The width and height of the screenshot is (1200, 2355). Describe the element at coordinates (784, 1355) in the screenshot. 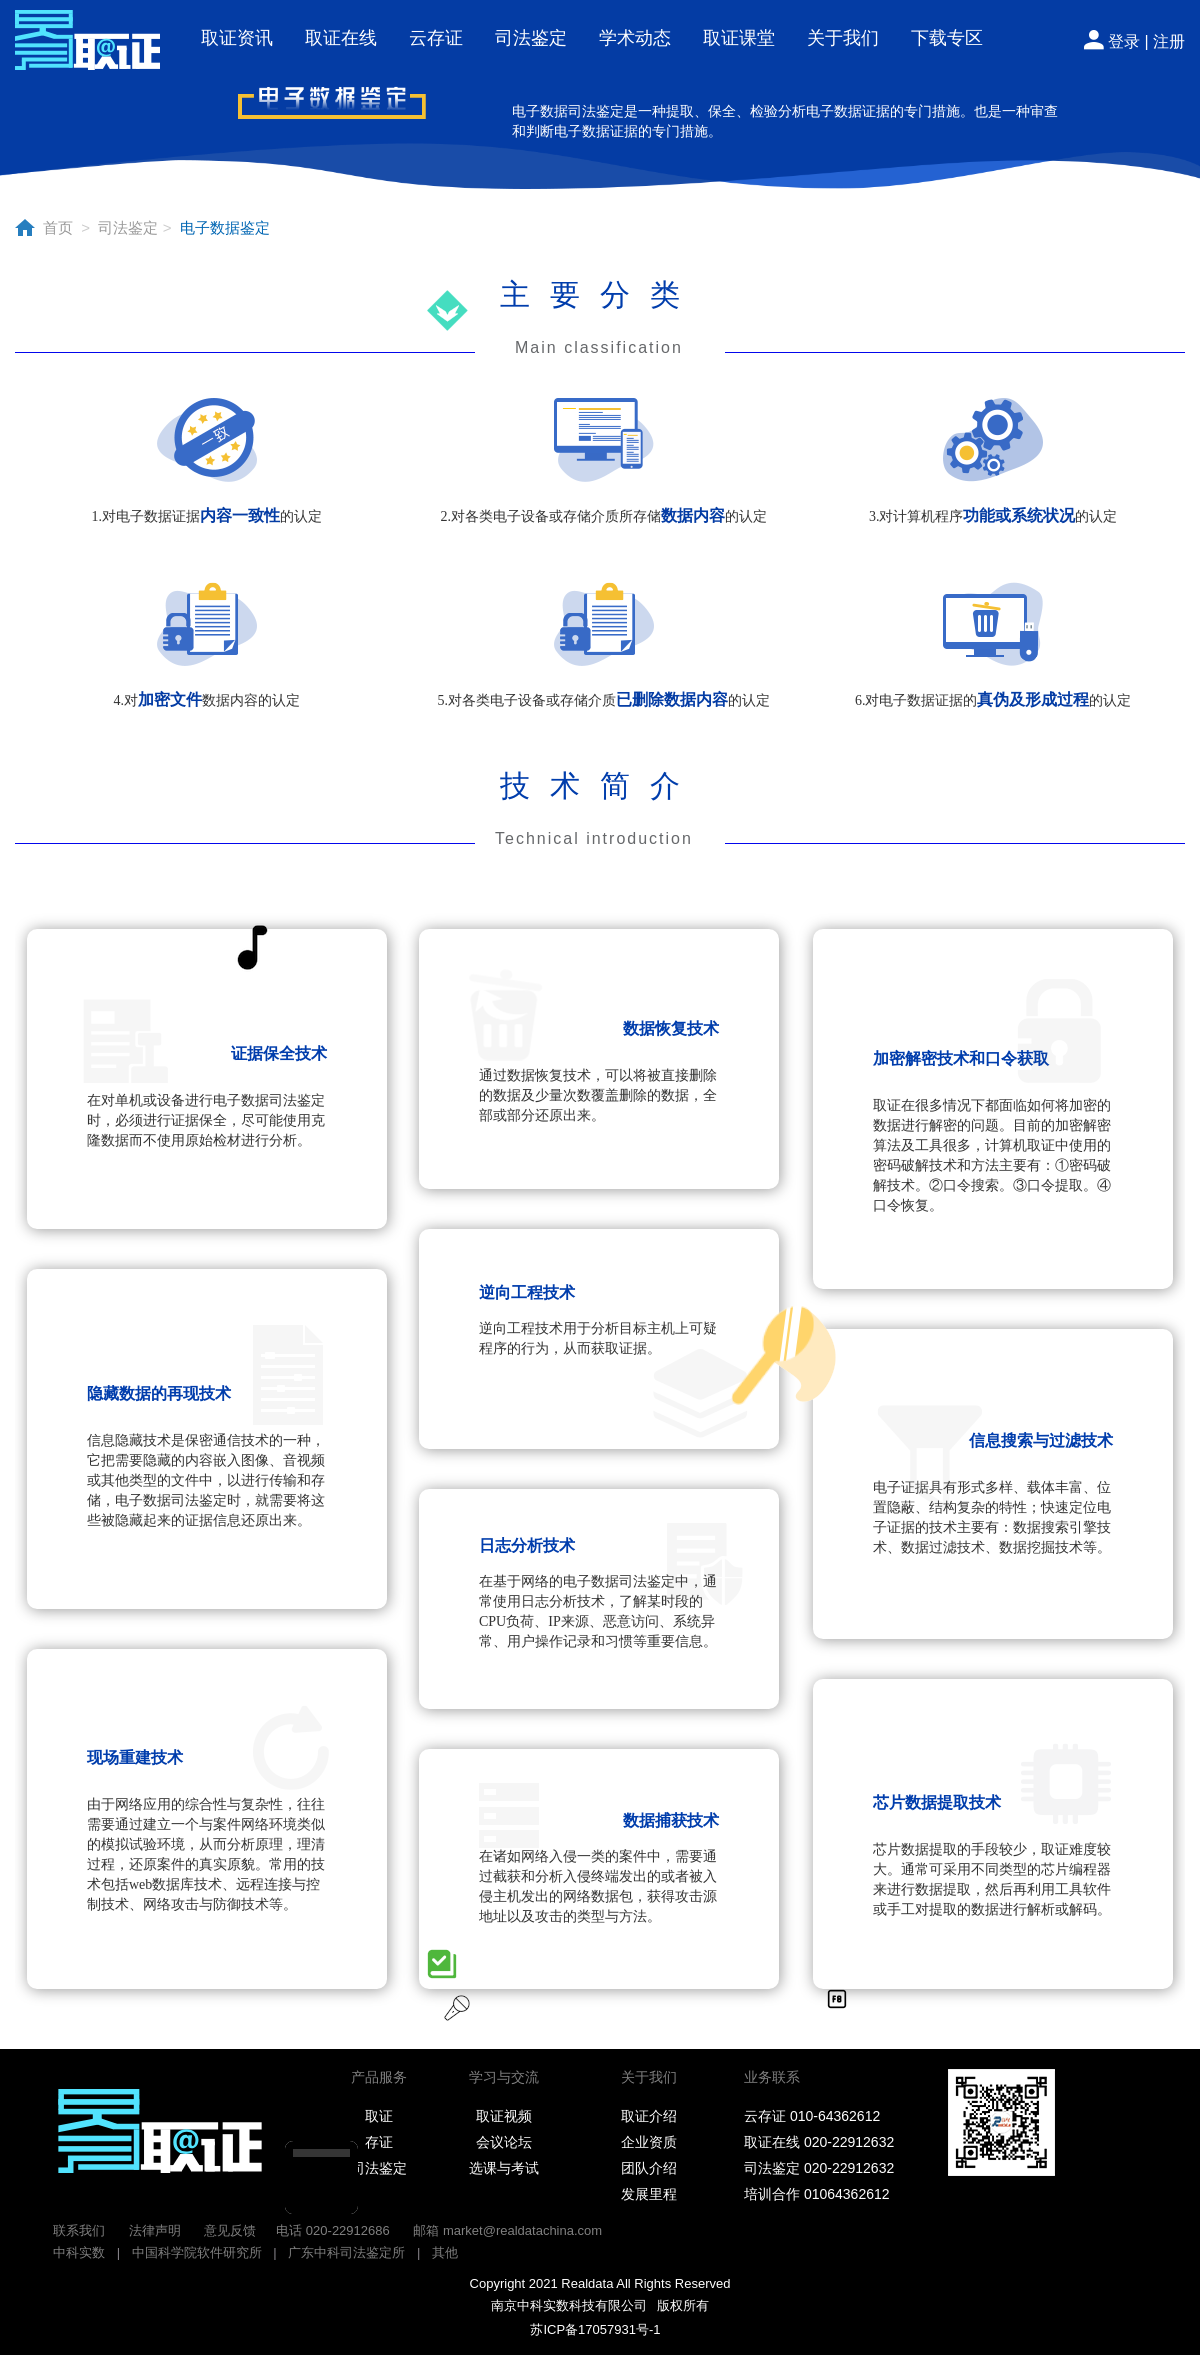

I see `discord golden bug hunter badge indicating elite bug reporter status` at that location.